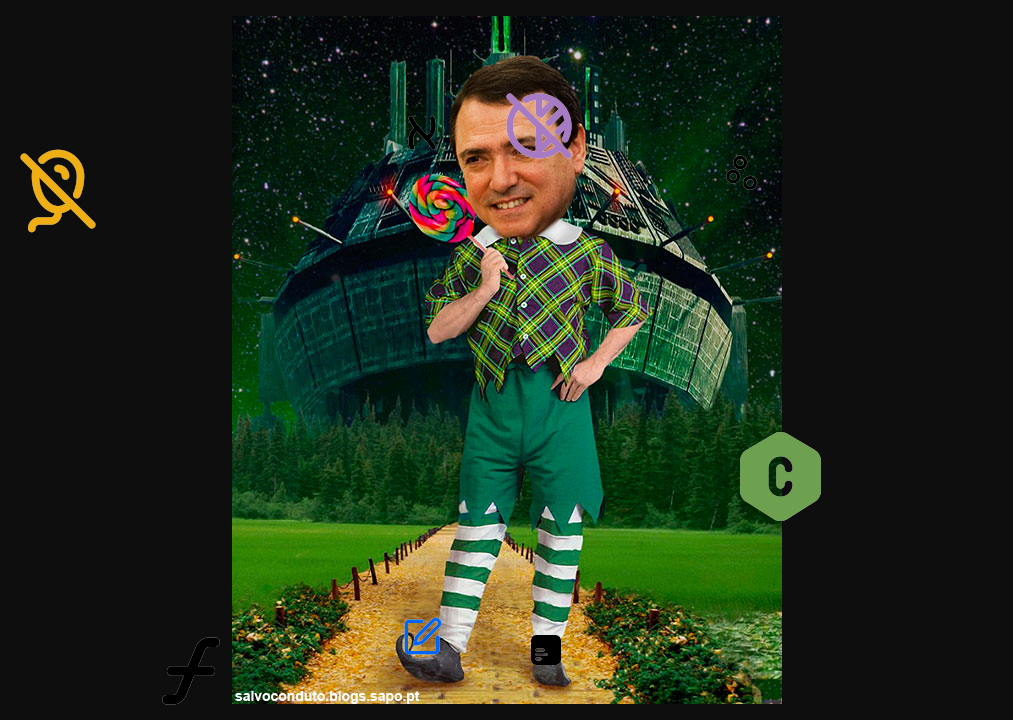 This screenshot has width=1013, height=720. Describe the element at coordinates (780, 476) in the screenshot. I see `indicates a "C" category or classification level` at that location.